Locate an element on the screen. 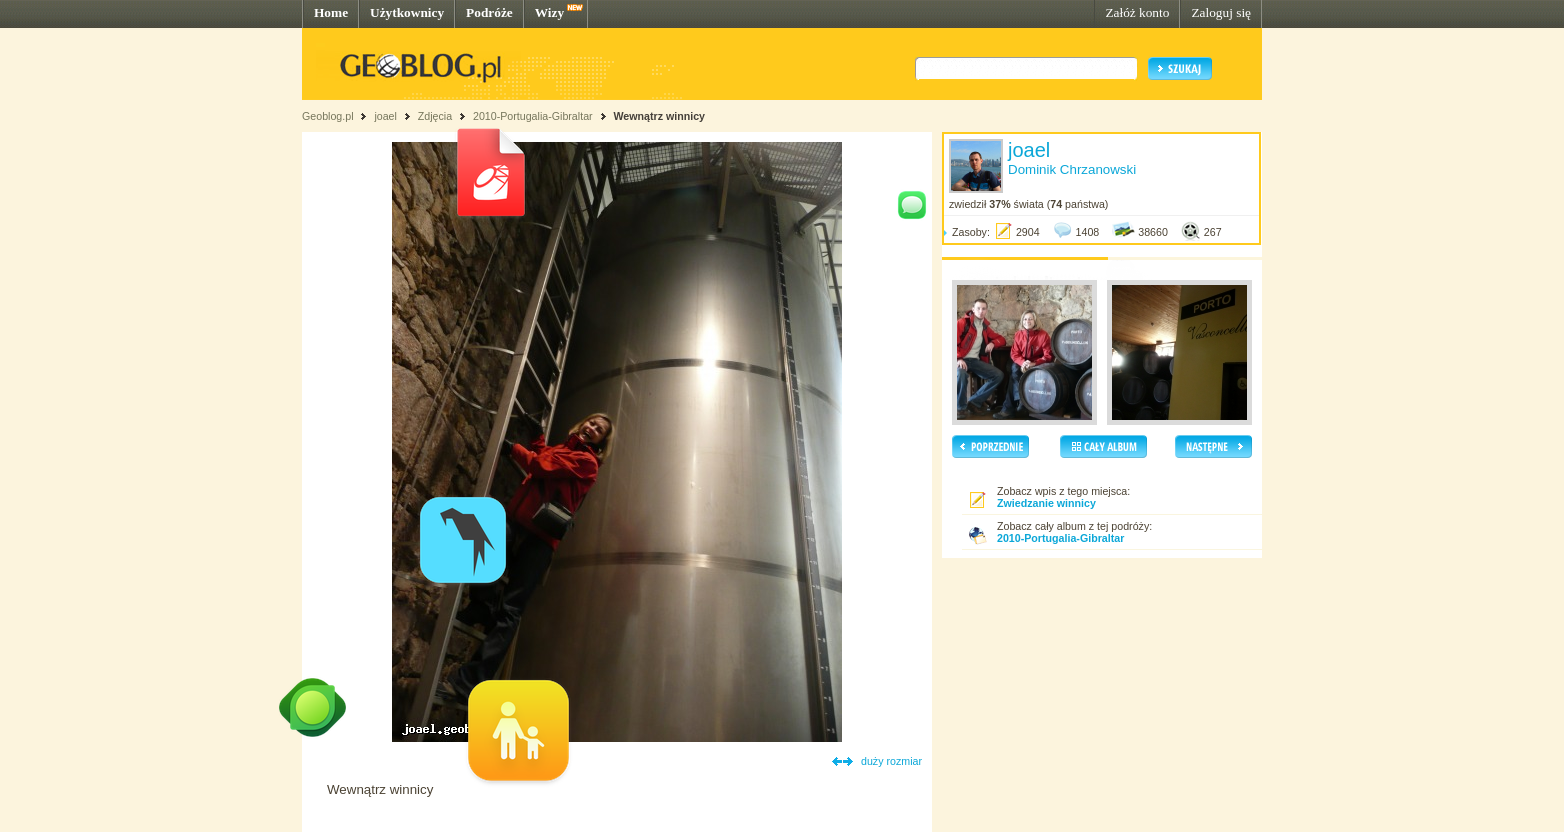  open the recommendations app is located at coordinates (312, 707).